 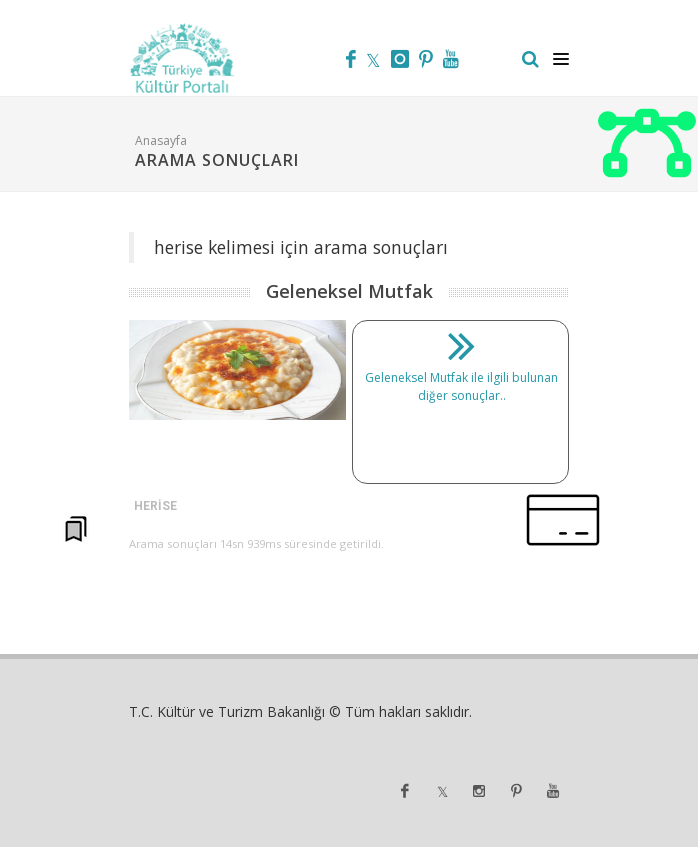 I want to click on view your saved bookmarks, so click(x=76, y=529).